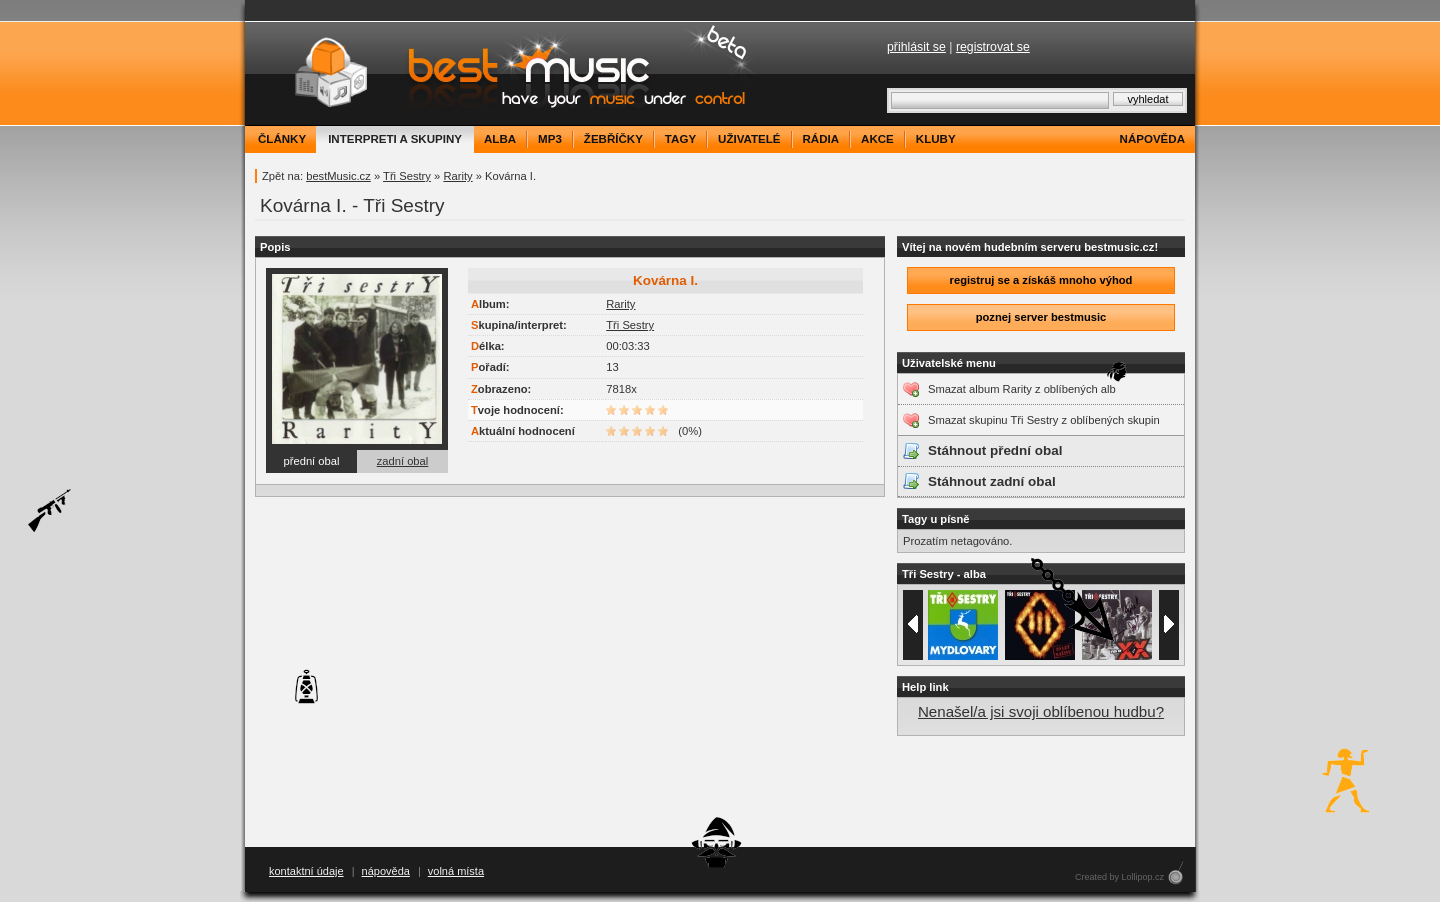 Image resolution: width=1440 pixels, height=902 pixels. Describe the element at coordinates (306, 686) in the screenshot. I see `toggle light or dark mode` at that location.